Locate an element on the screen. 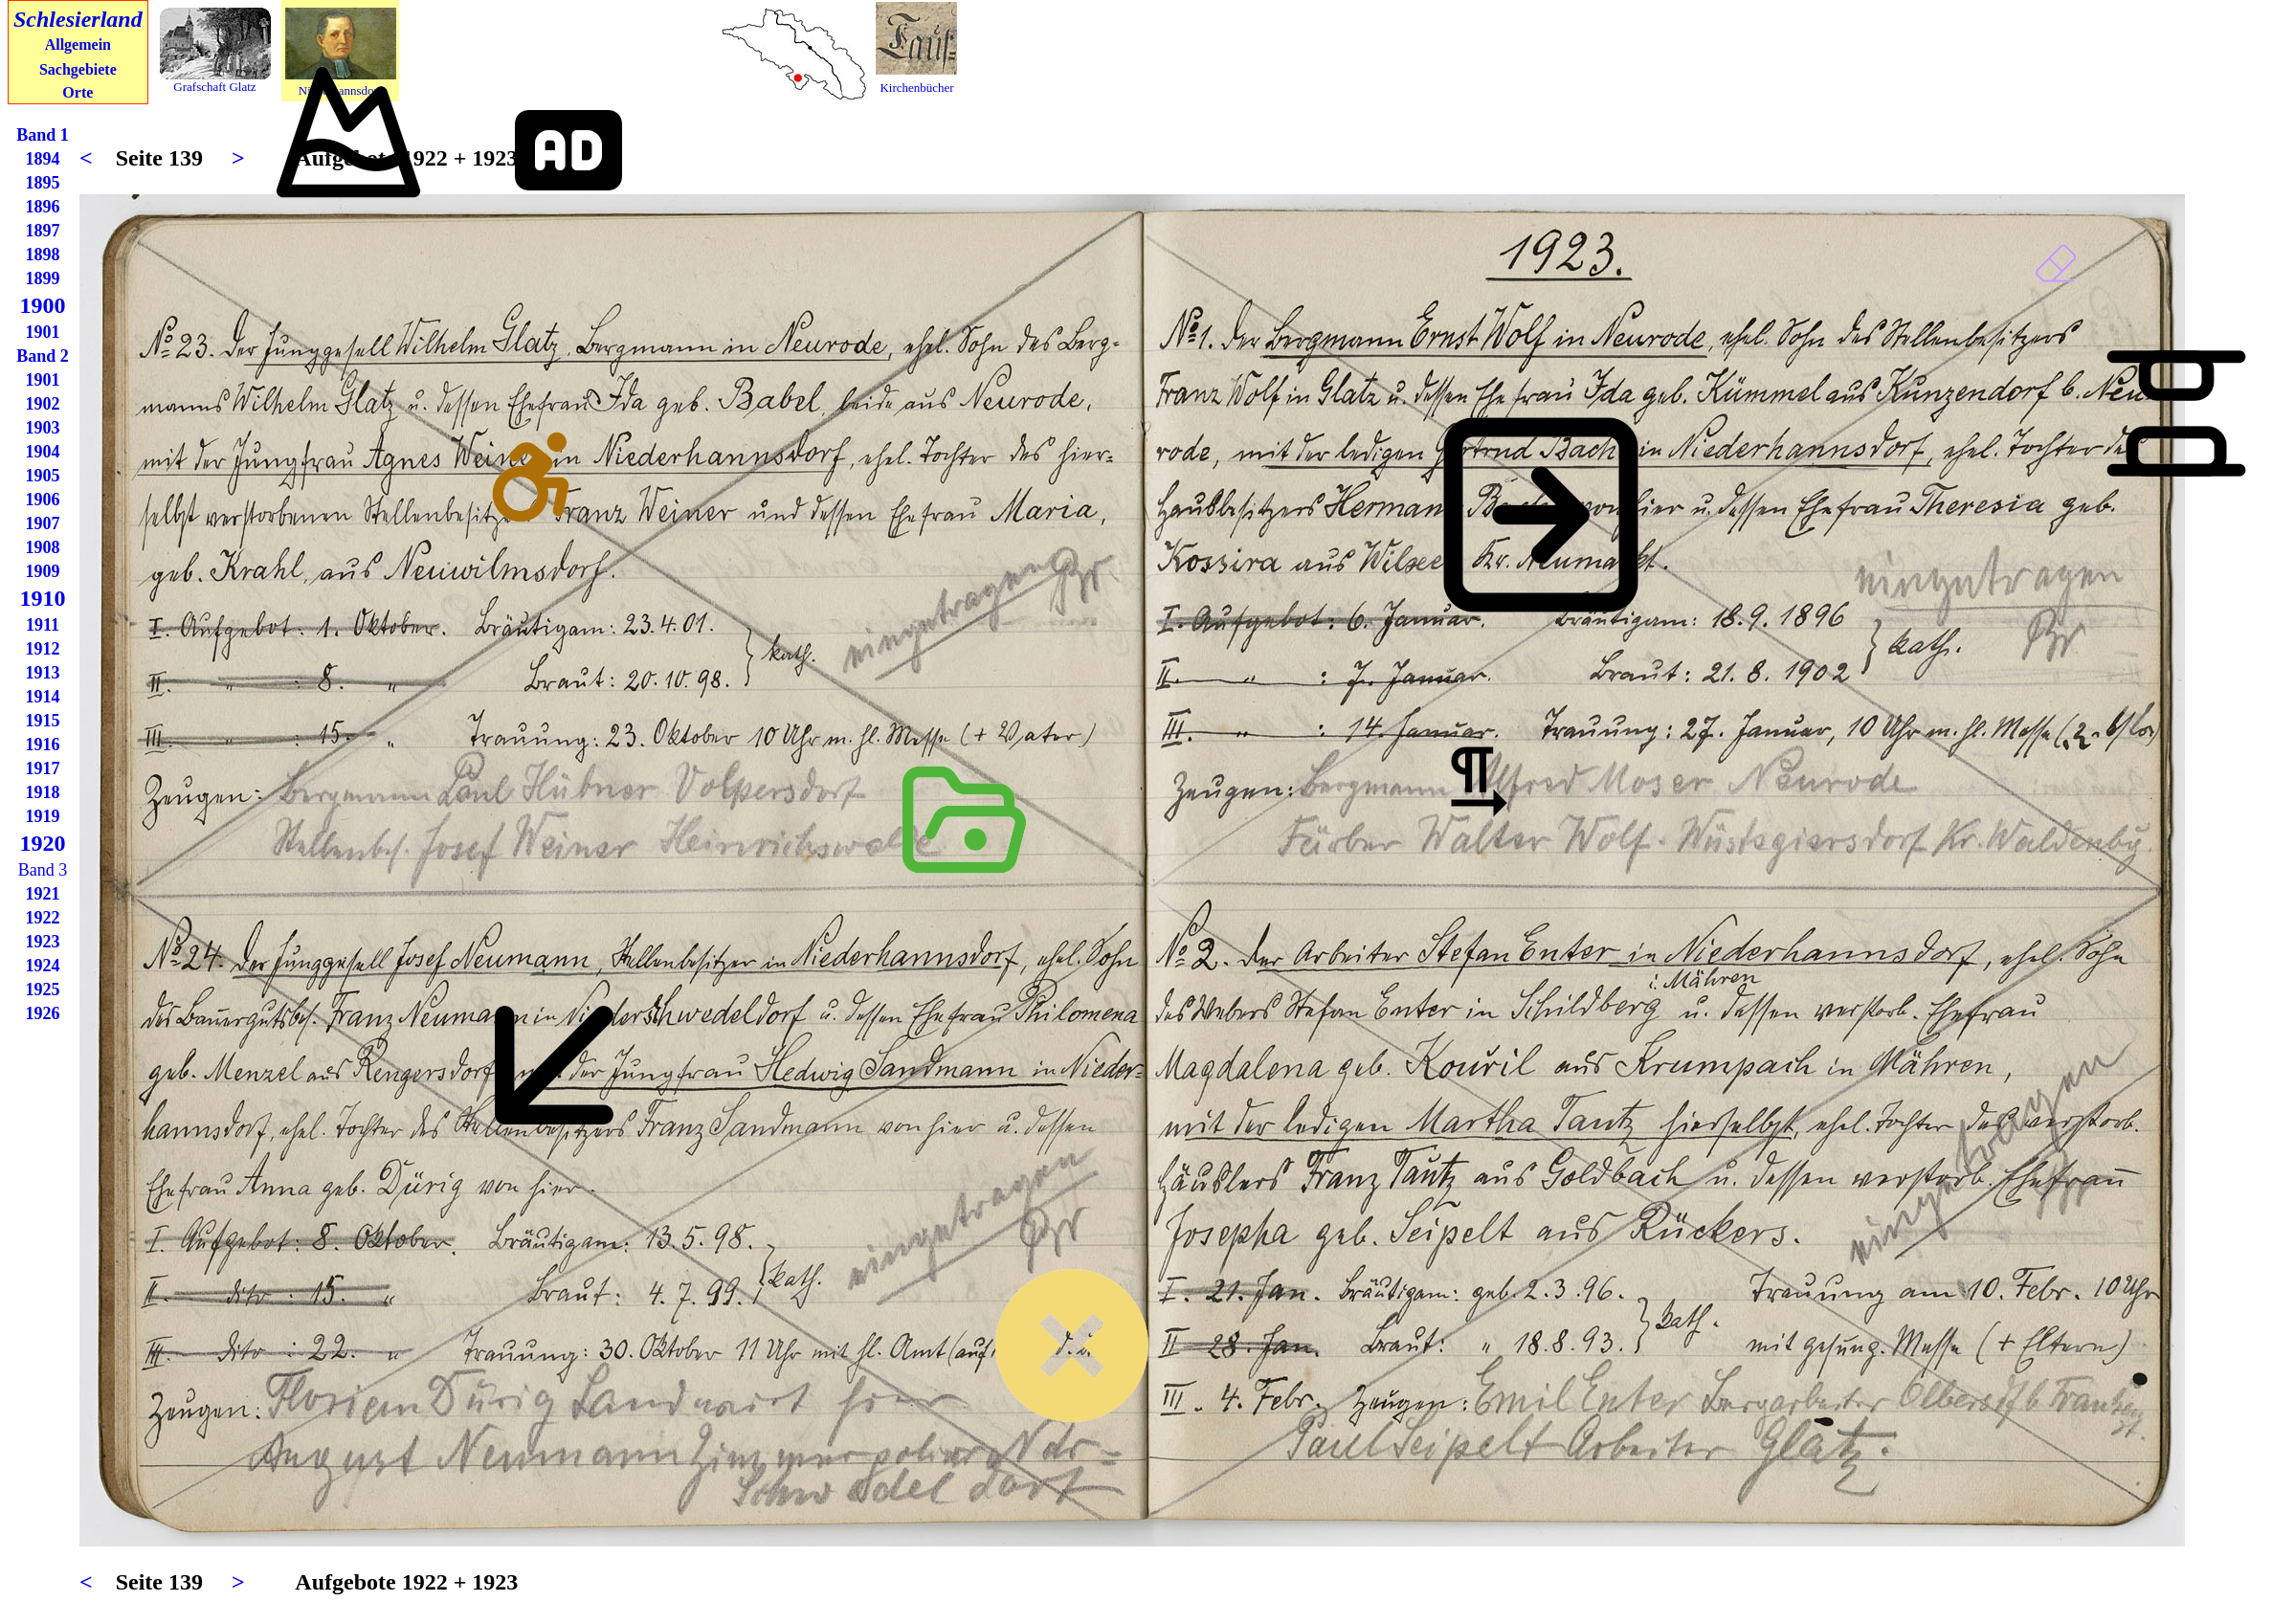 This screenshot has height=1624, width=2272. enable audio description for accessibility is located at coordinates (568, 150).